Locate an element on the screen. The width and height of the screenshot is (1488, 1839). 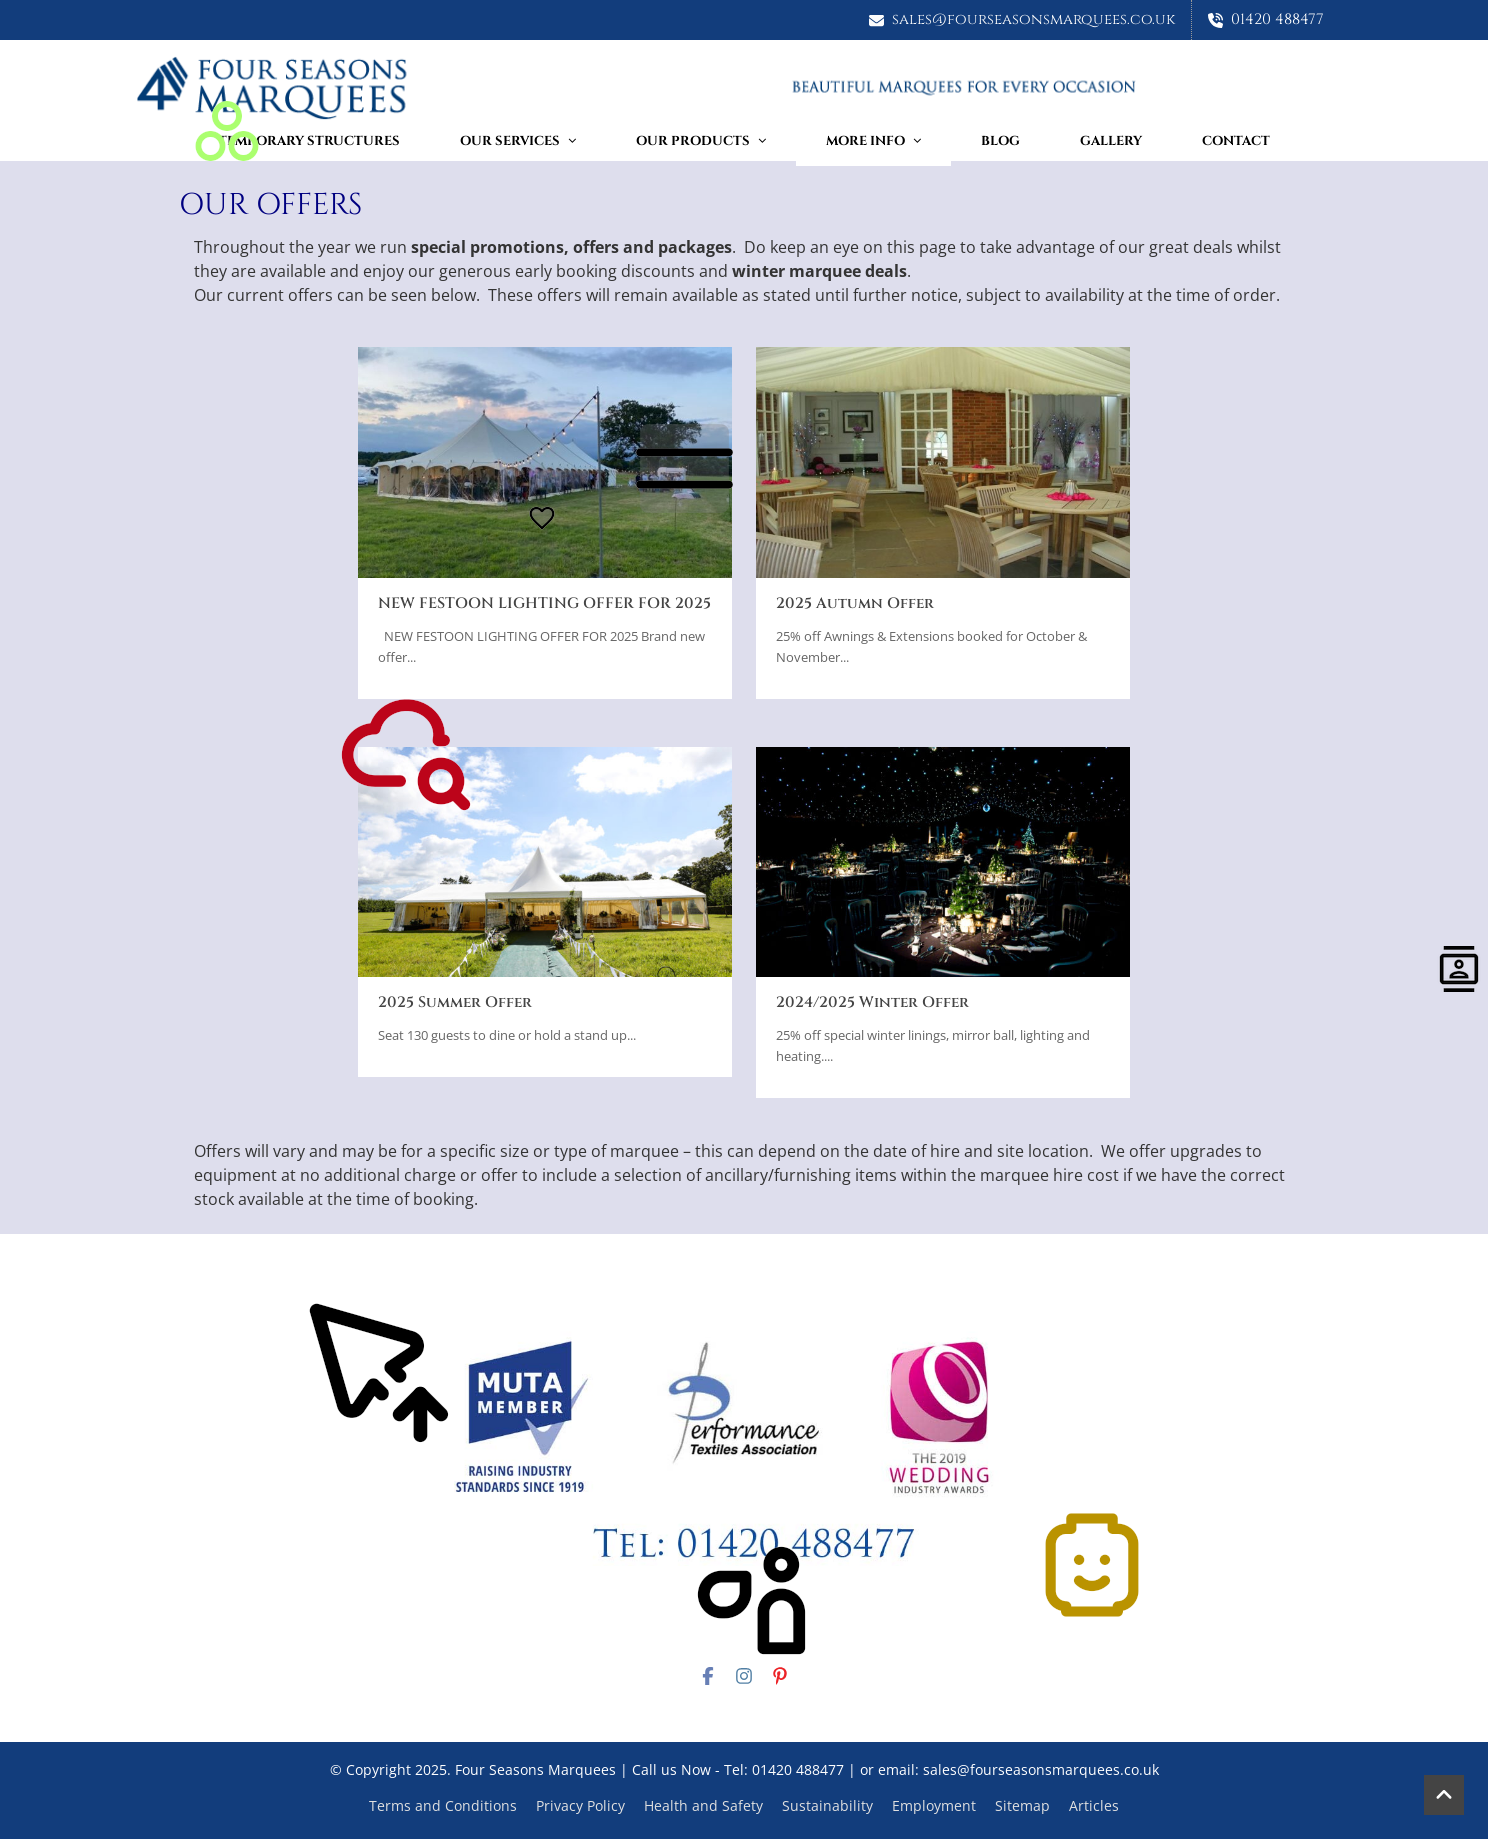
visit spacehey social network profile is located at coordinates (751, 1600).